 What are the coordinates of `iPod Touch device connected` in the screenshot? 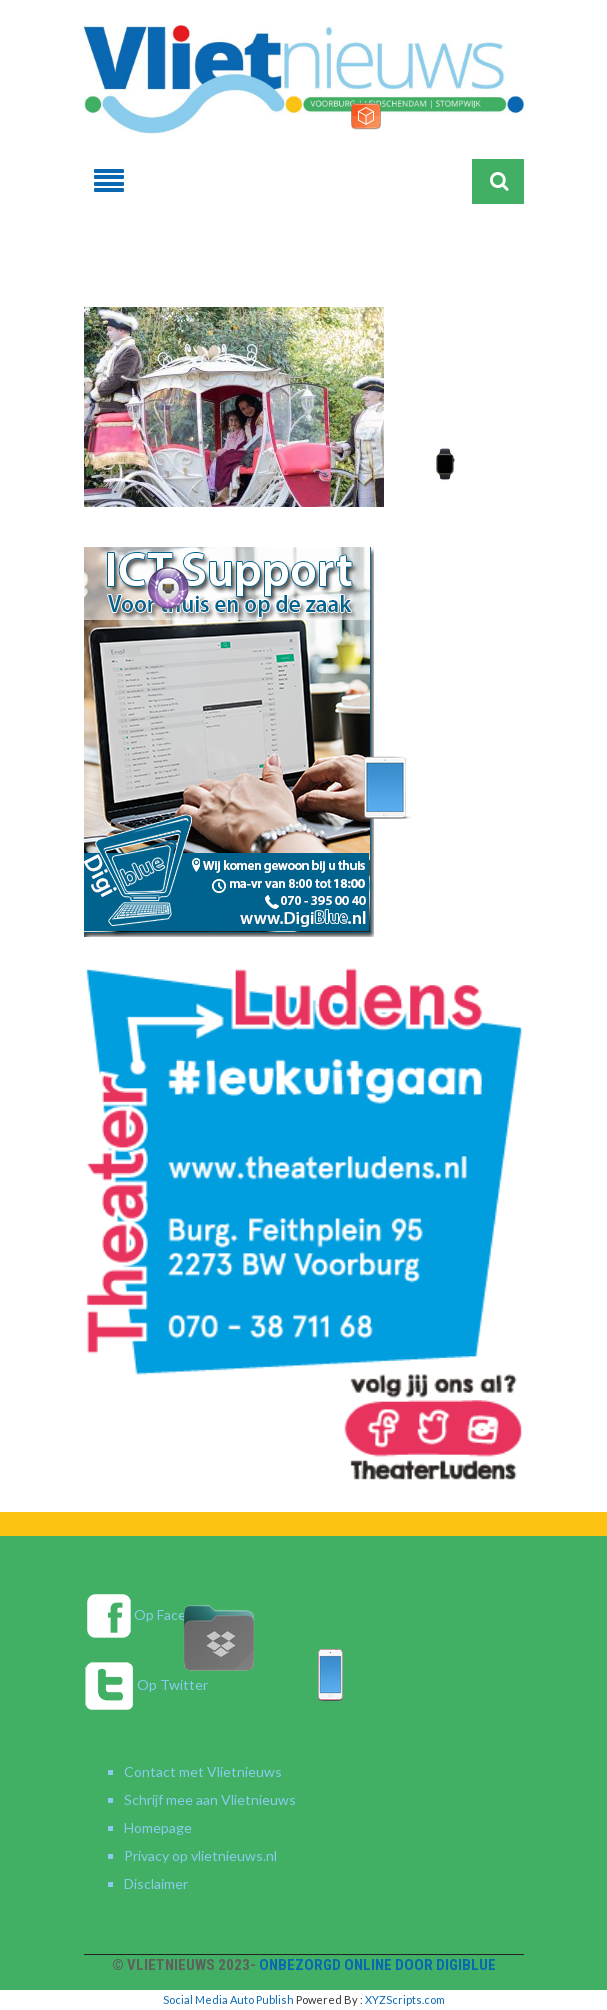 It's located at (330, 1675).